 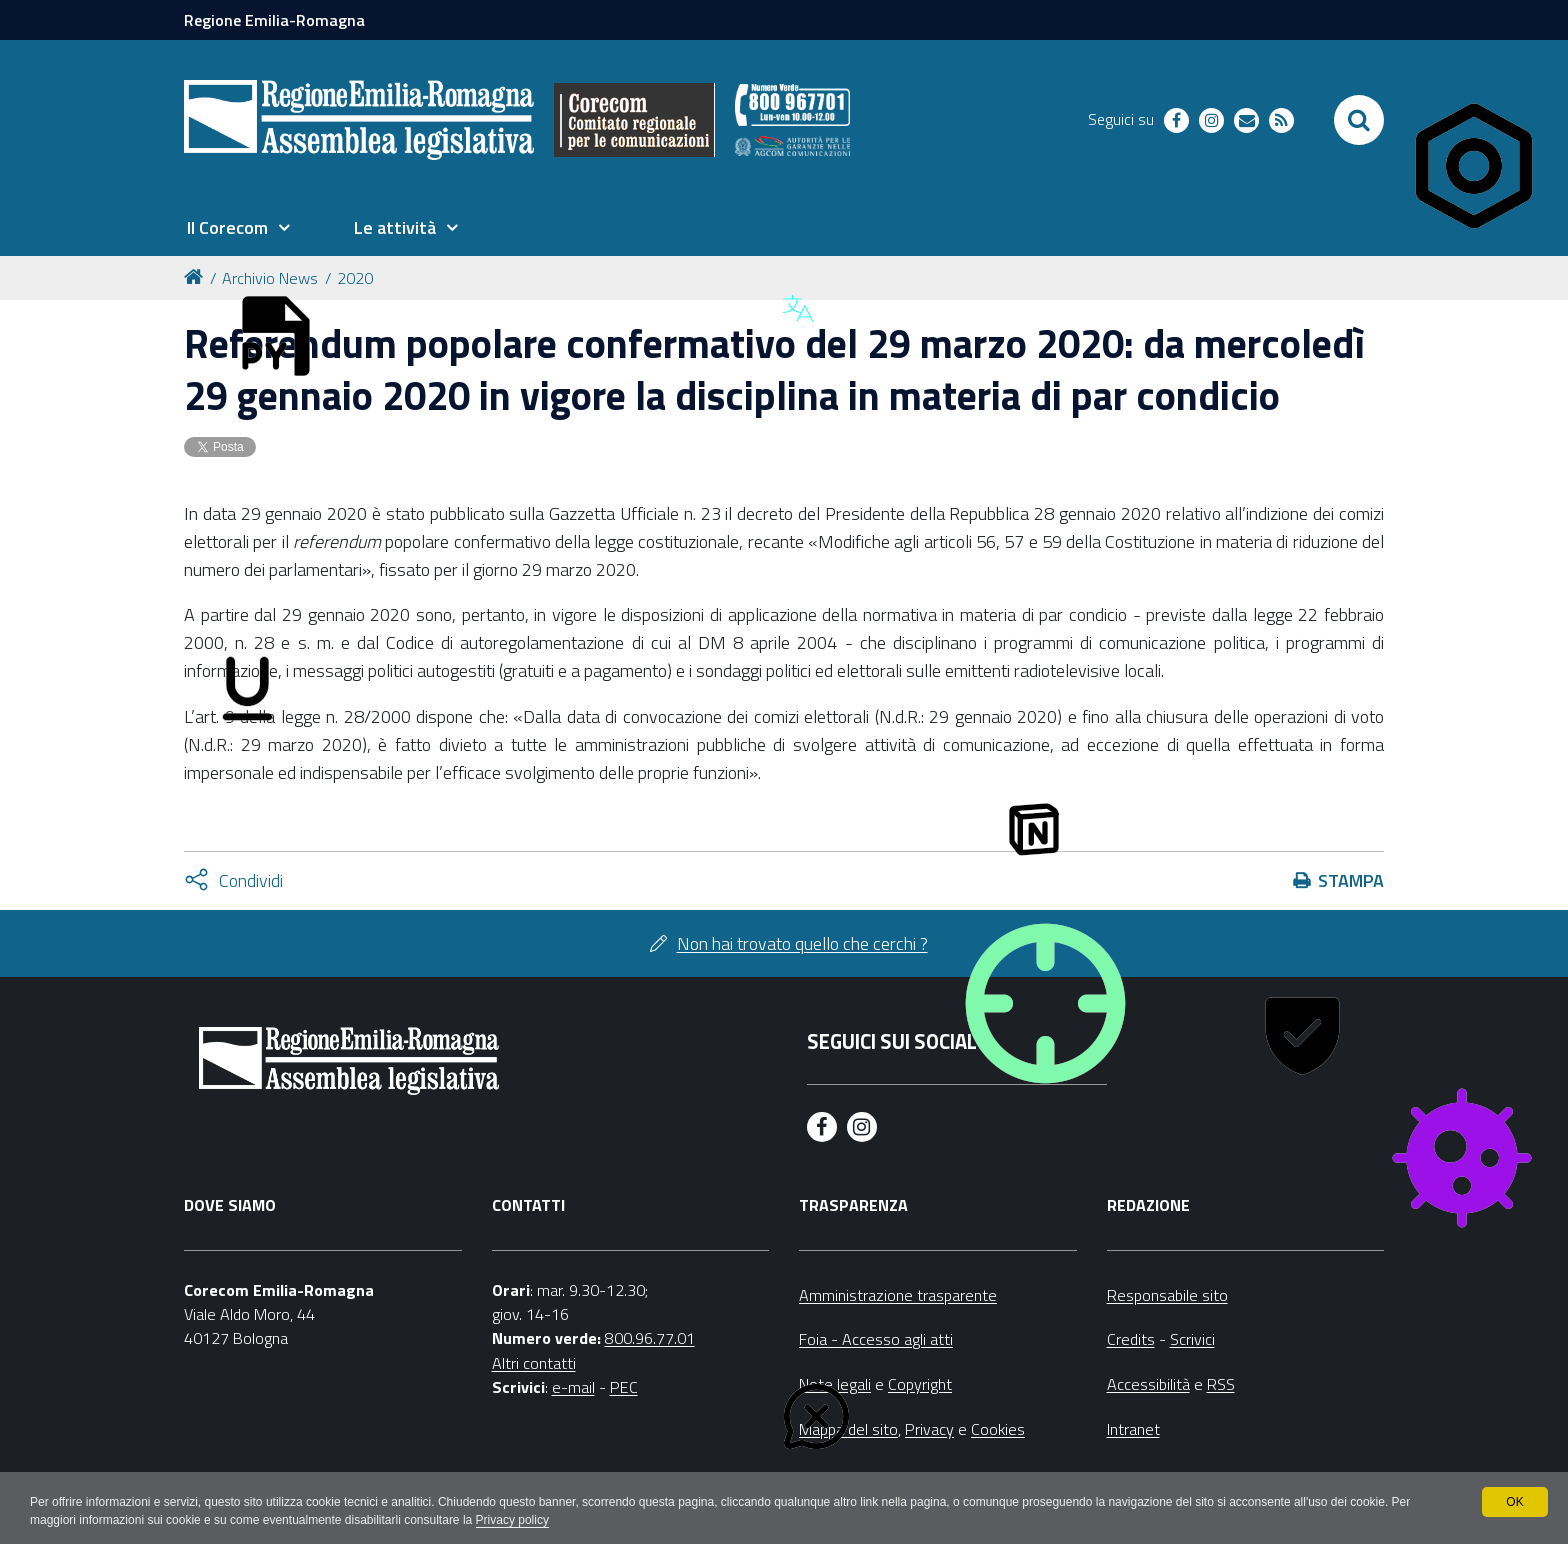 What do you see at coordinates (1474, 166) in the screenshot?
I see `access settings or configuration options` at bounding box center [1474, 166].